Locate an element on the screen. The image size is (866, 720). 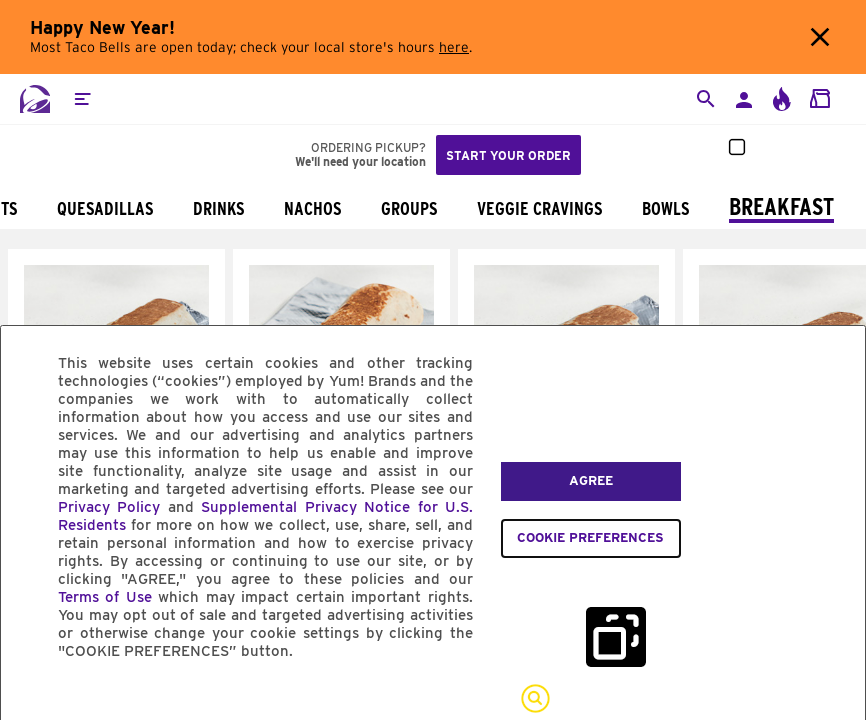
move selection to background layer is located at coordinates (616, 637).